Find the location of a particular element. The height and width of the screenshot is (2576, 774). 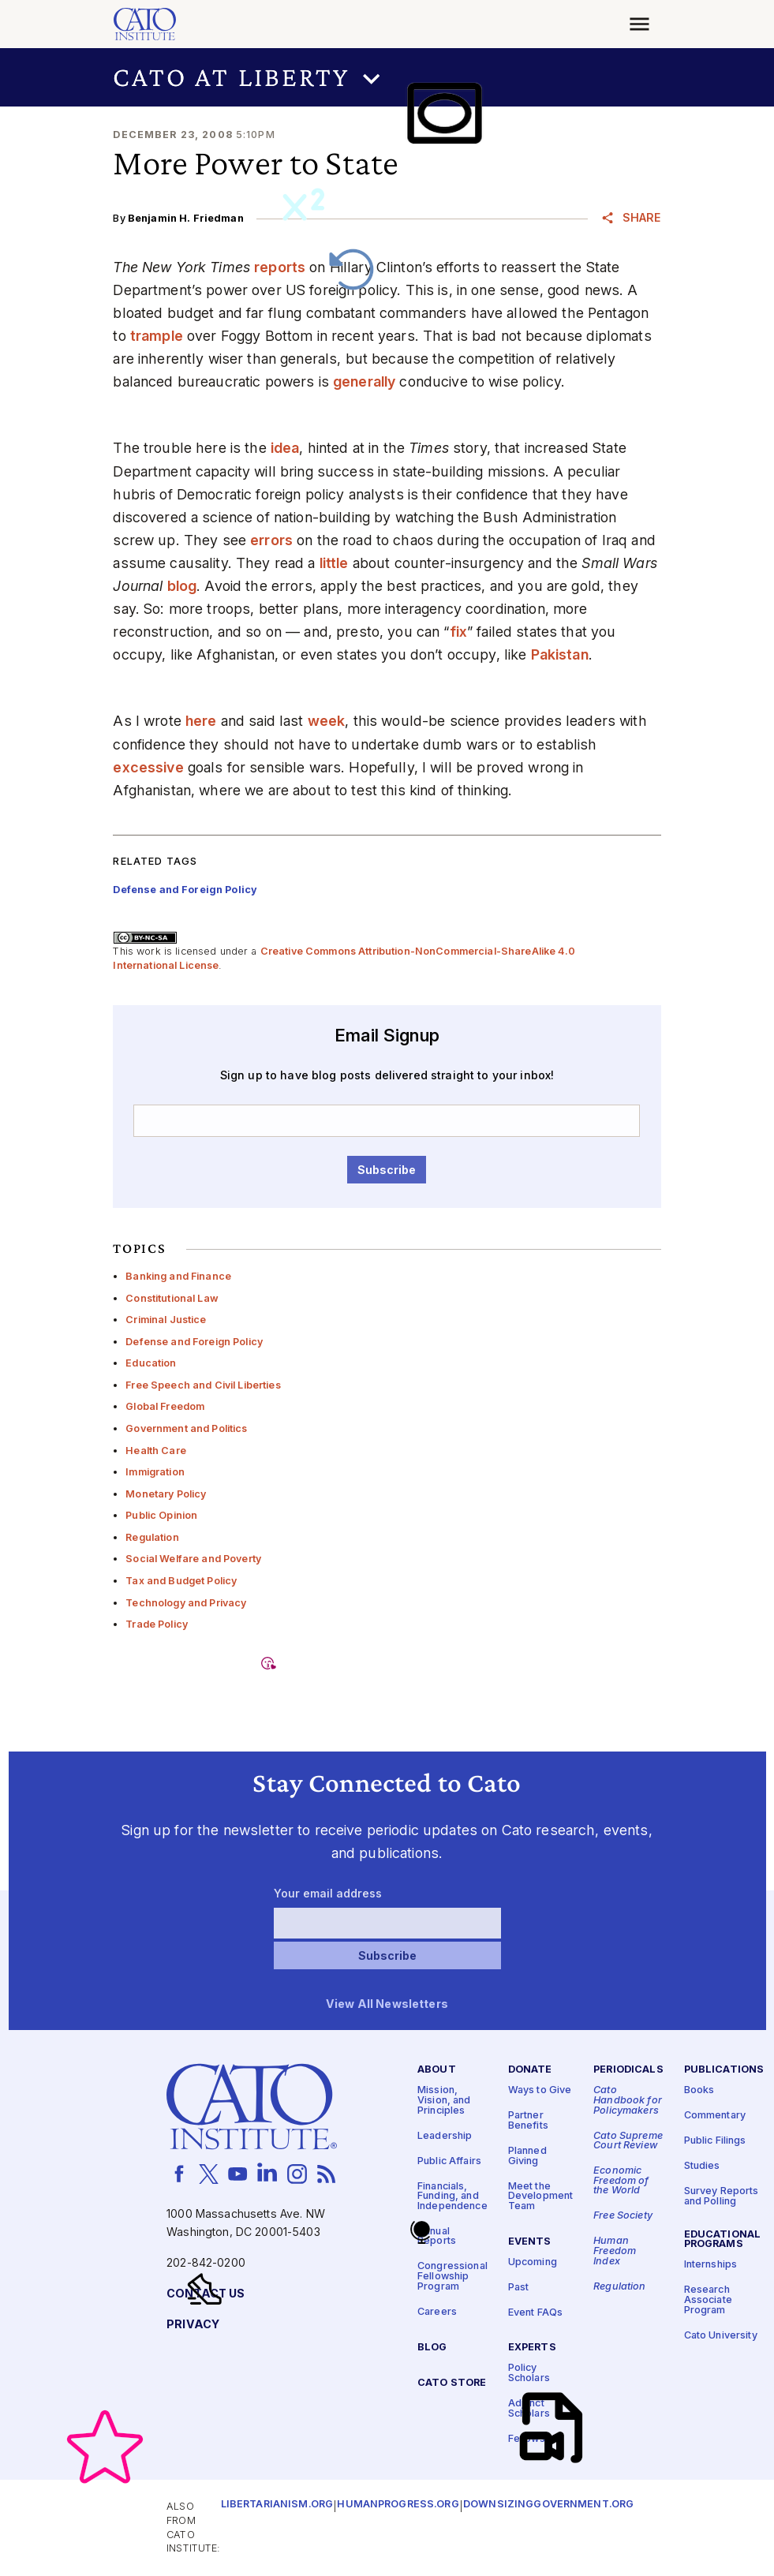

start a running or fitness activity is located at coordinates (204, 2290).